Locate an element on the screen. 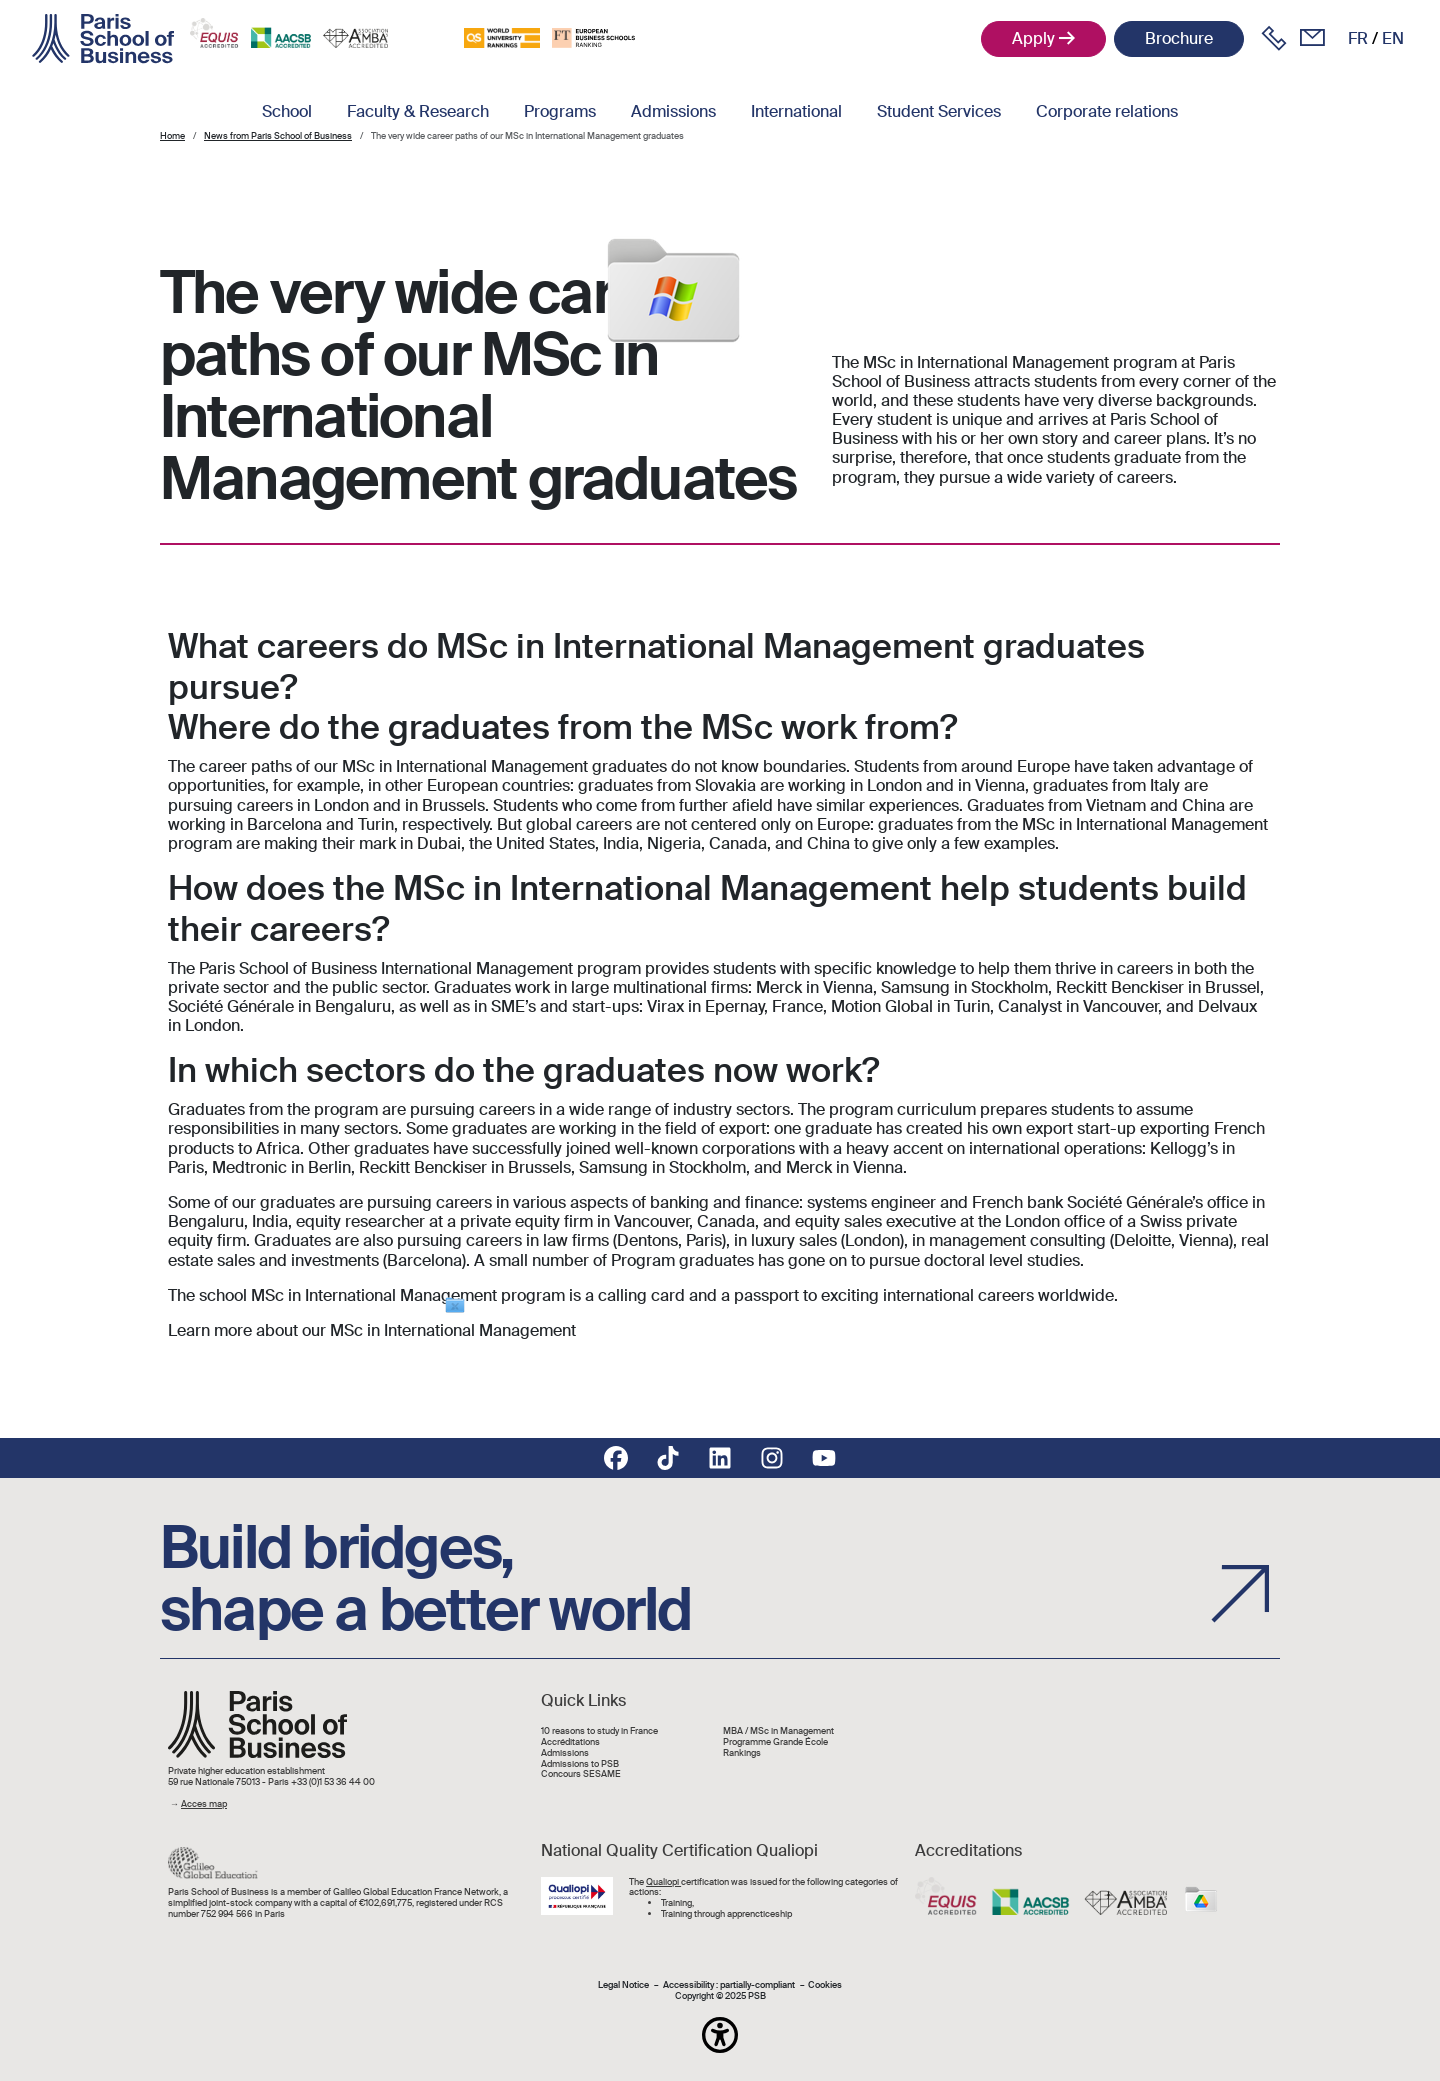  open google drive folder is located at coordinates (1201, 1900).